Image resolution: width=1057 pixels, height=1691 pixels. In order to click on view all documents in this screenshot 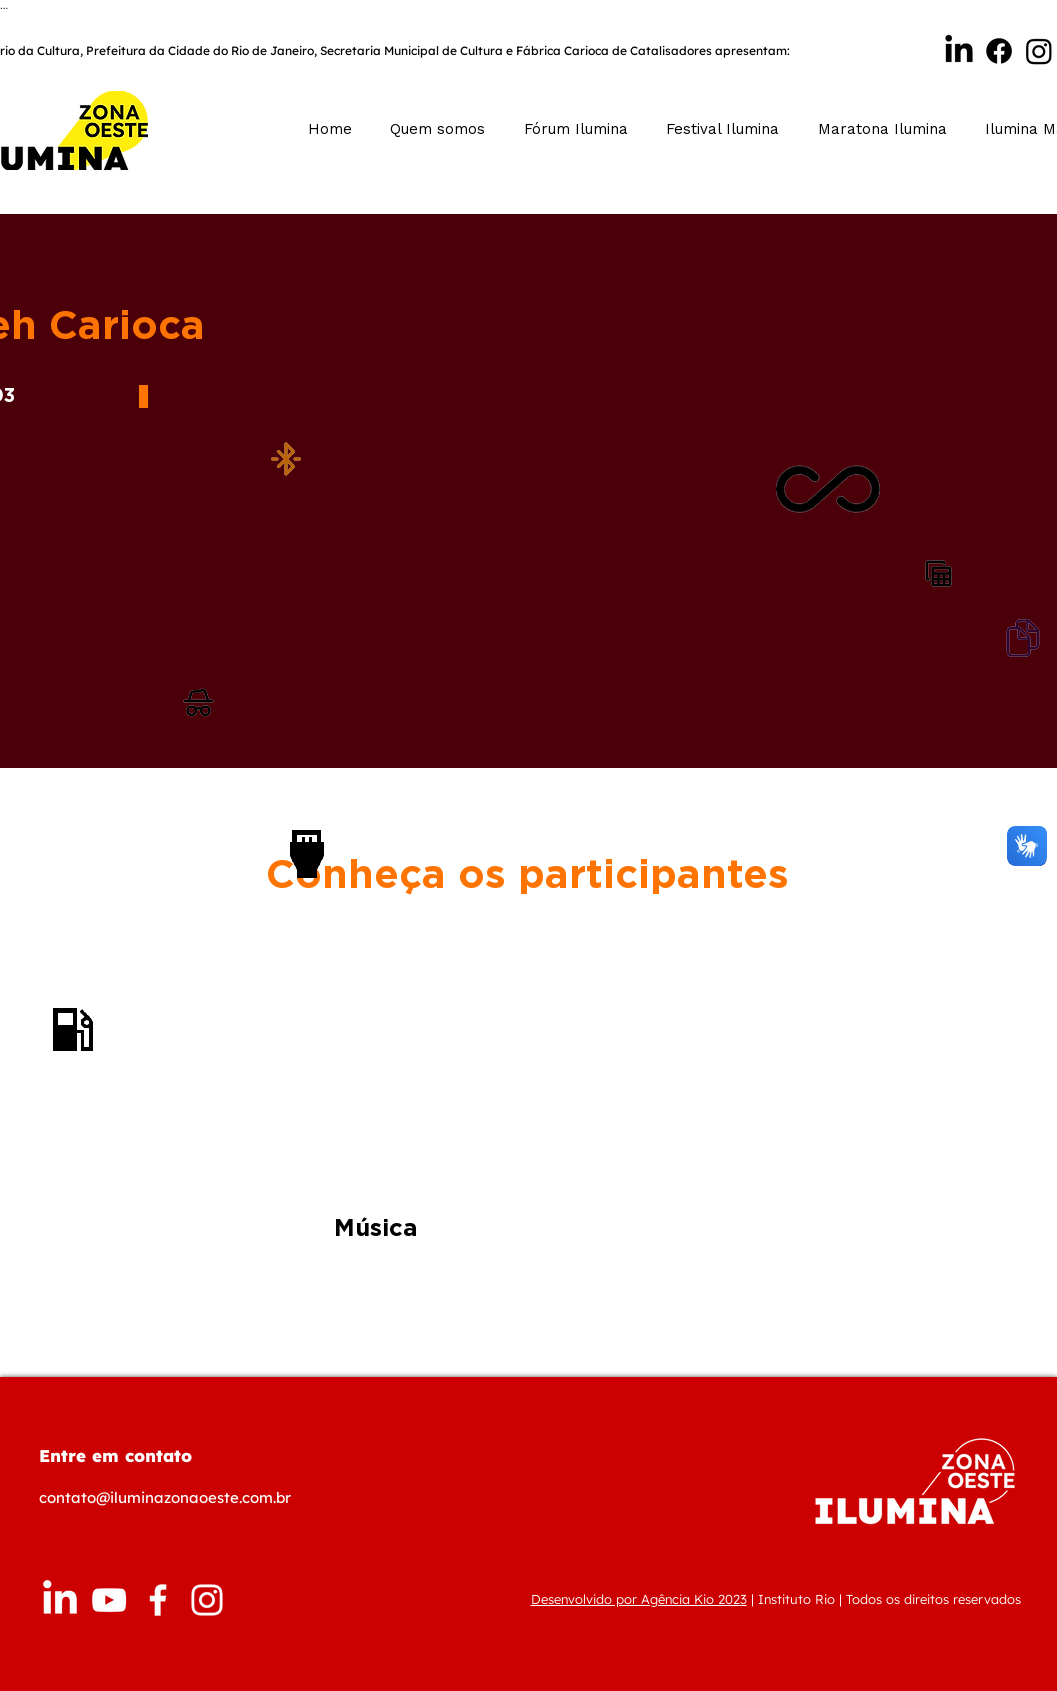, I will do `click(1023, 638)`.